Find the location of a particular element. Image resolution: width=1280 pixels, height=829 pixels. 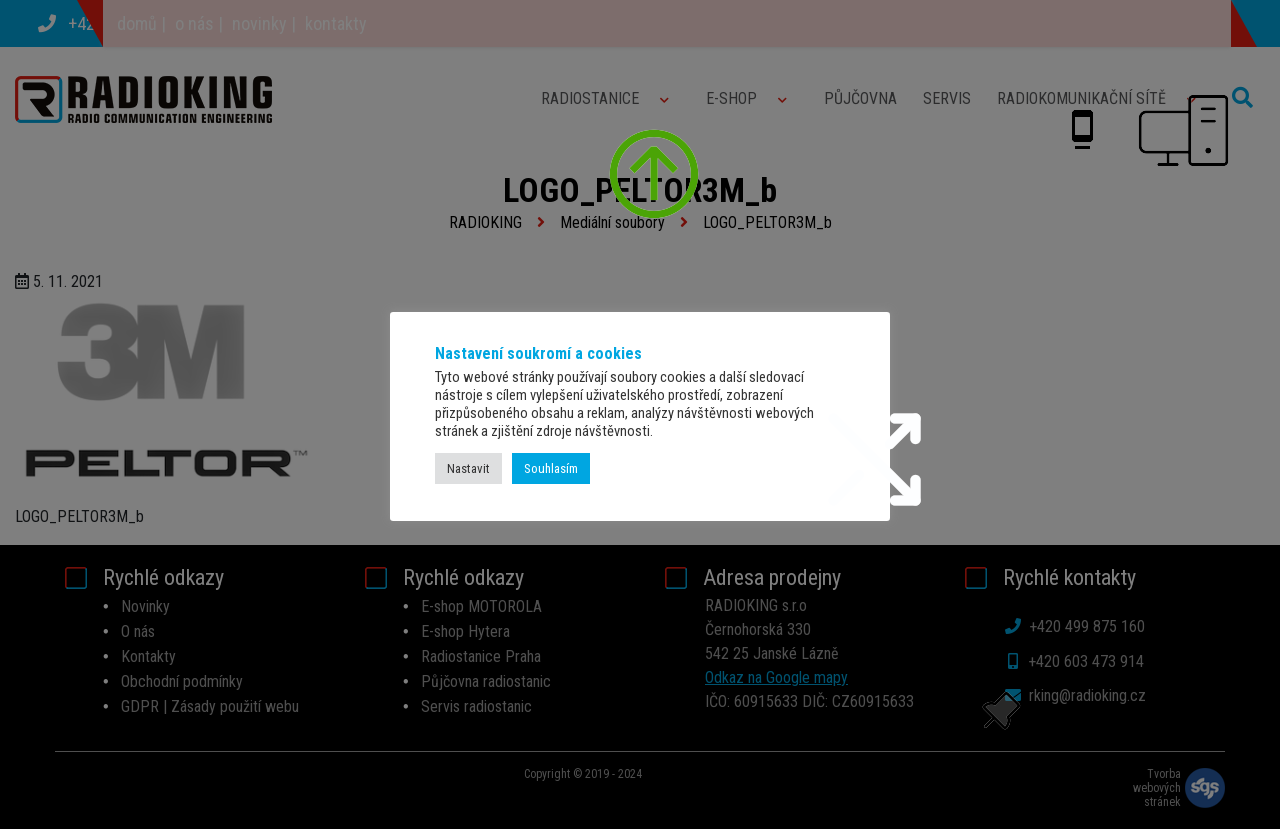

pin an item to keep it visible is located at coordinates (1000, 712).